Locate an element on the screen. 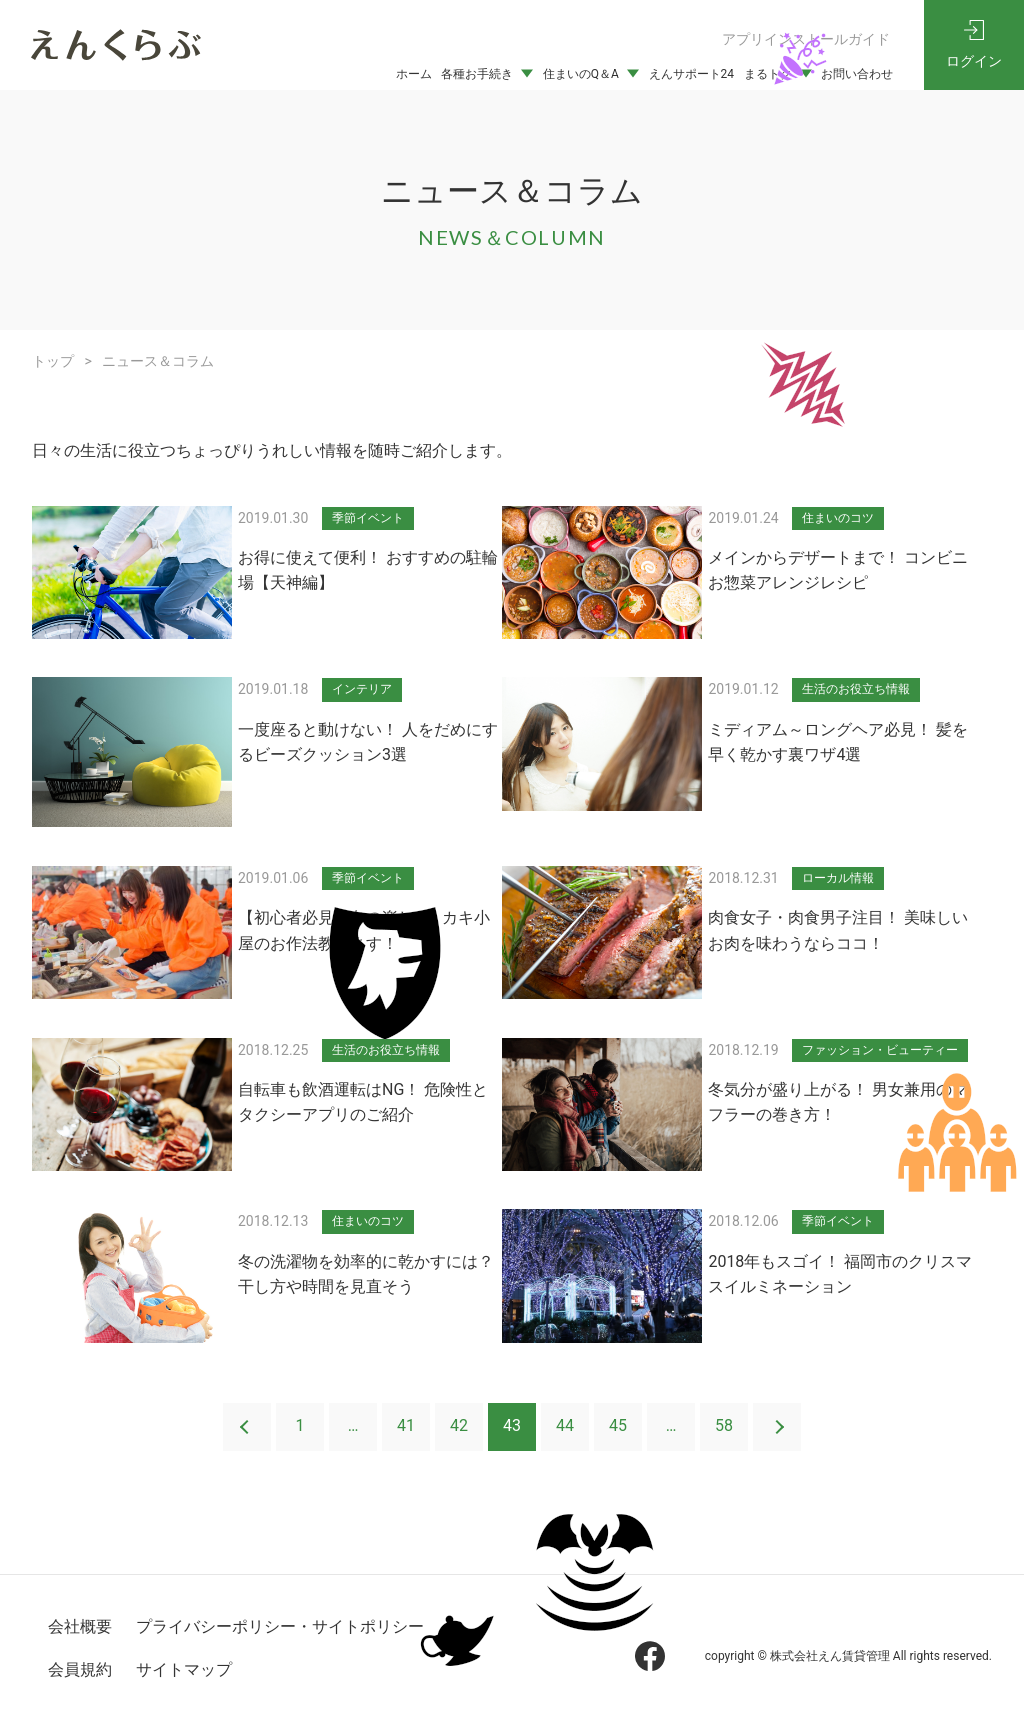 The height and width of the screenshot is (1723, 1024). indicates electrical frequency or power level is located at coordinates (803, 384).